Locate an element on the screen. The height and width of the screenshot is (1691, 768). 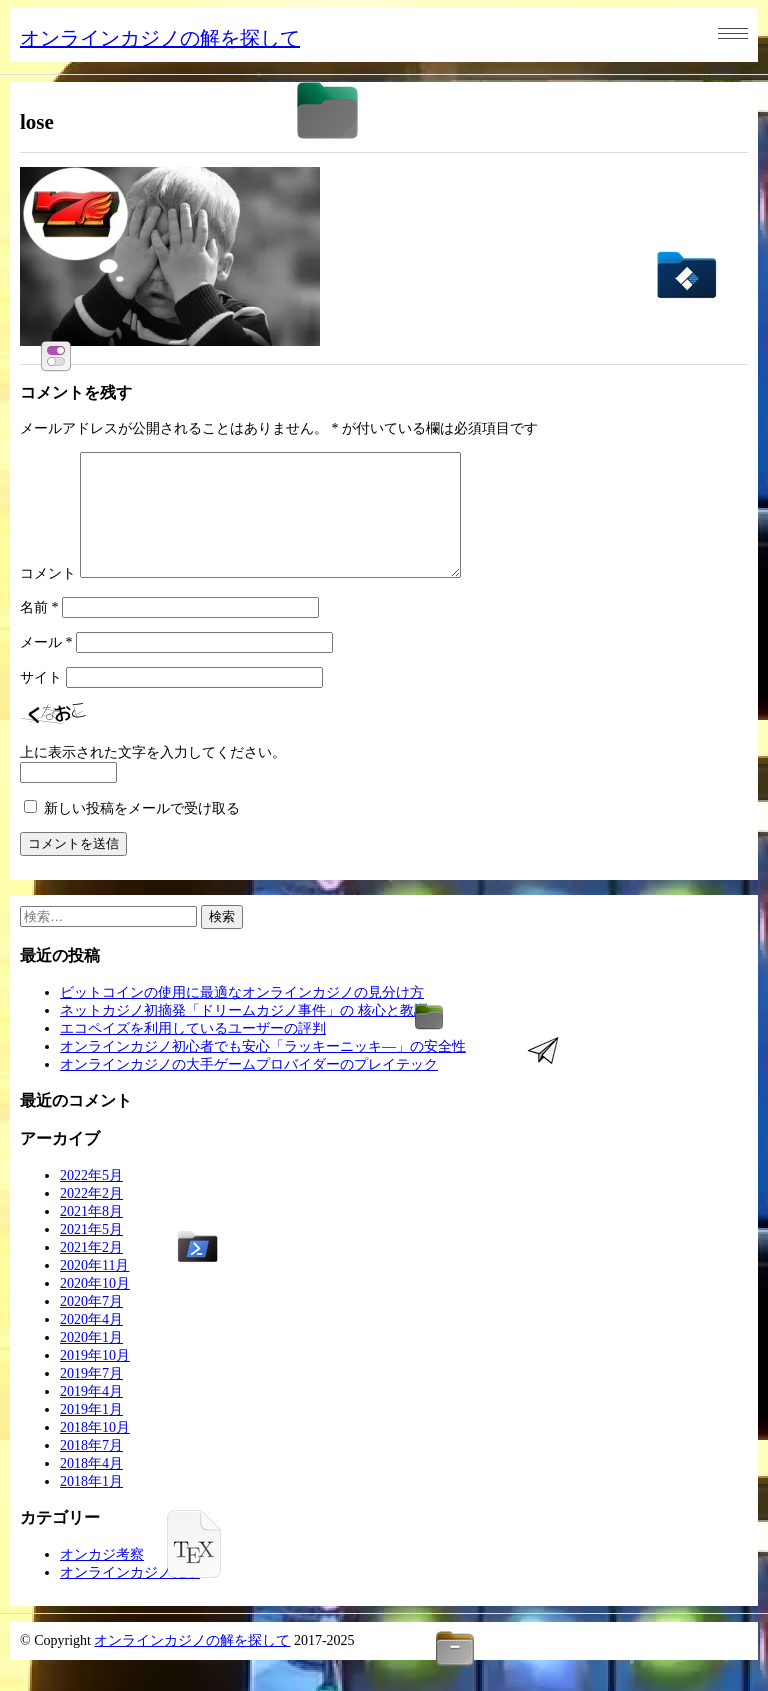
drop files here to add to folder is located at coordinates (429, 1016).